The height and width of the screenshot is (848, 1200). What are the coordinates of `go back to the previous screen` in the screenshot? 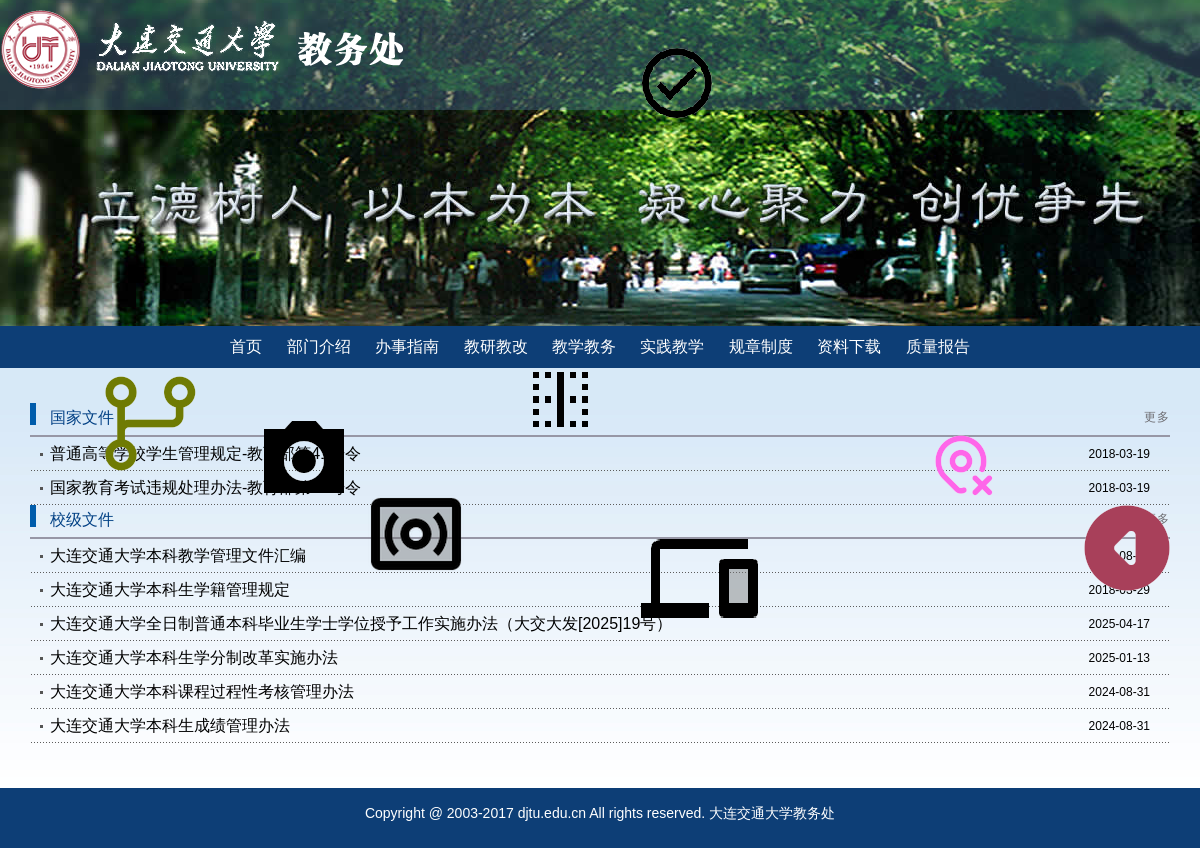 It's located at (1127, 548).